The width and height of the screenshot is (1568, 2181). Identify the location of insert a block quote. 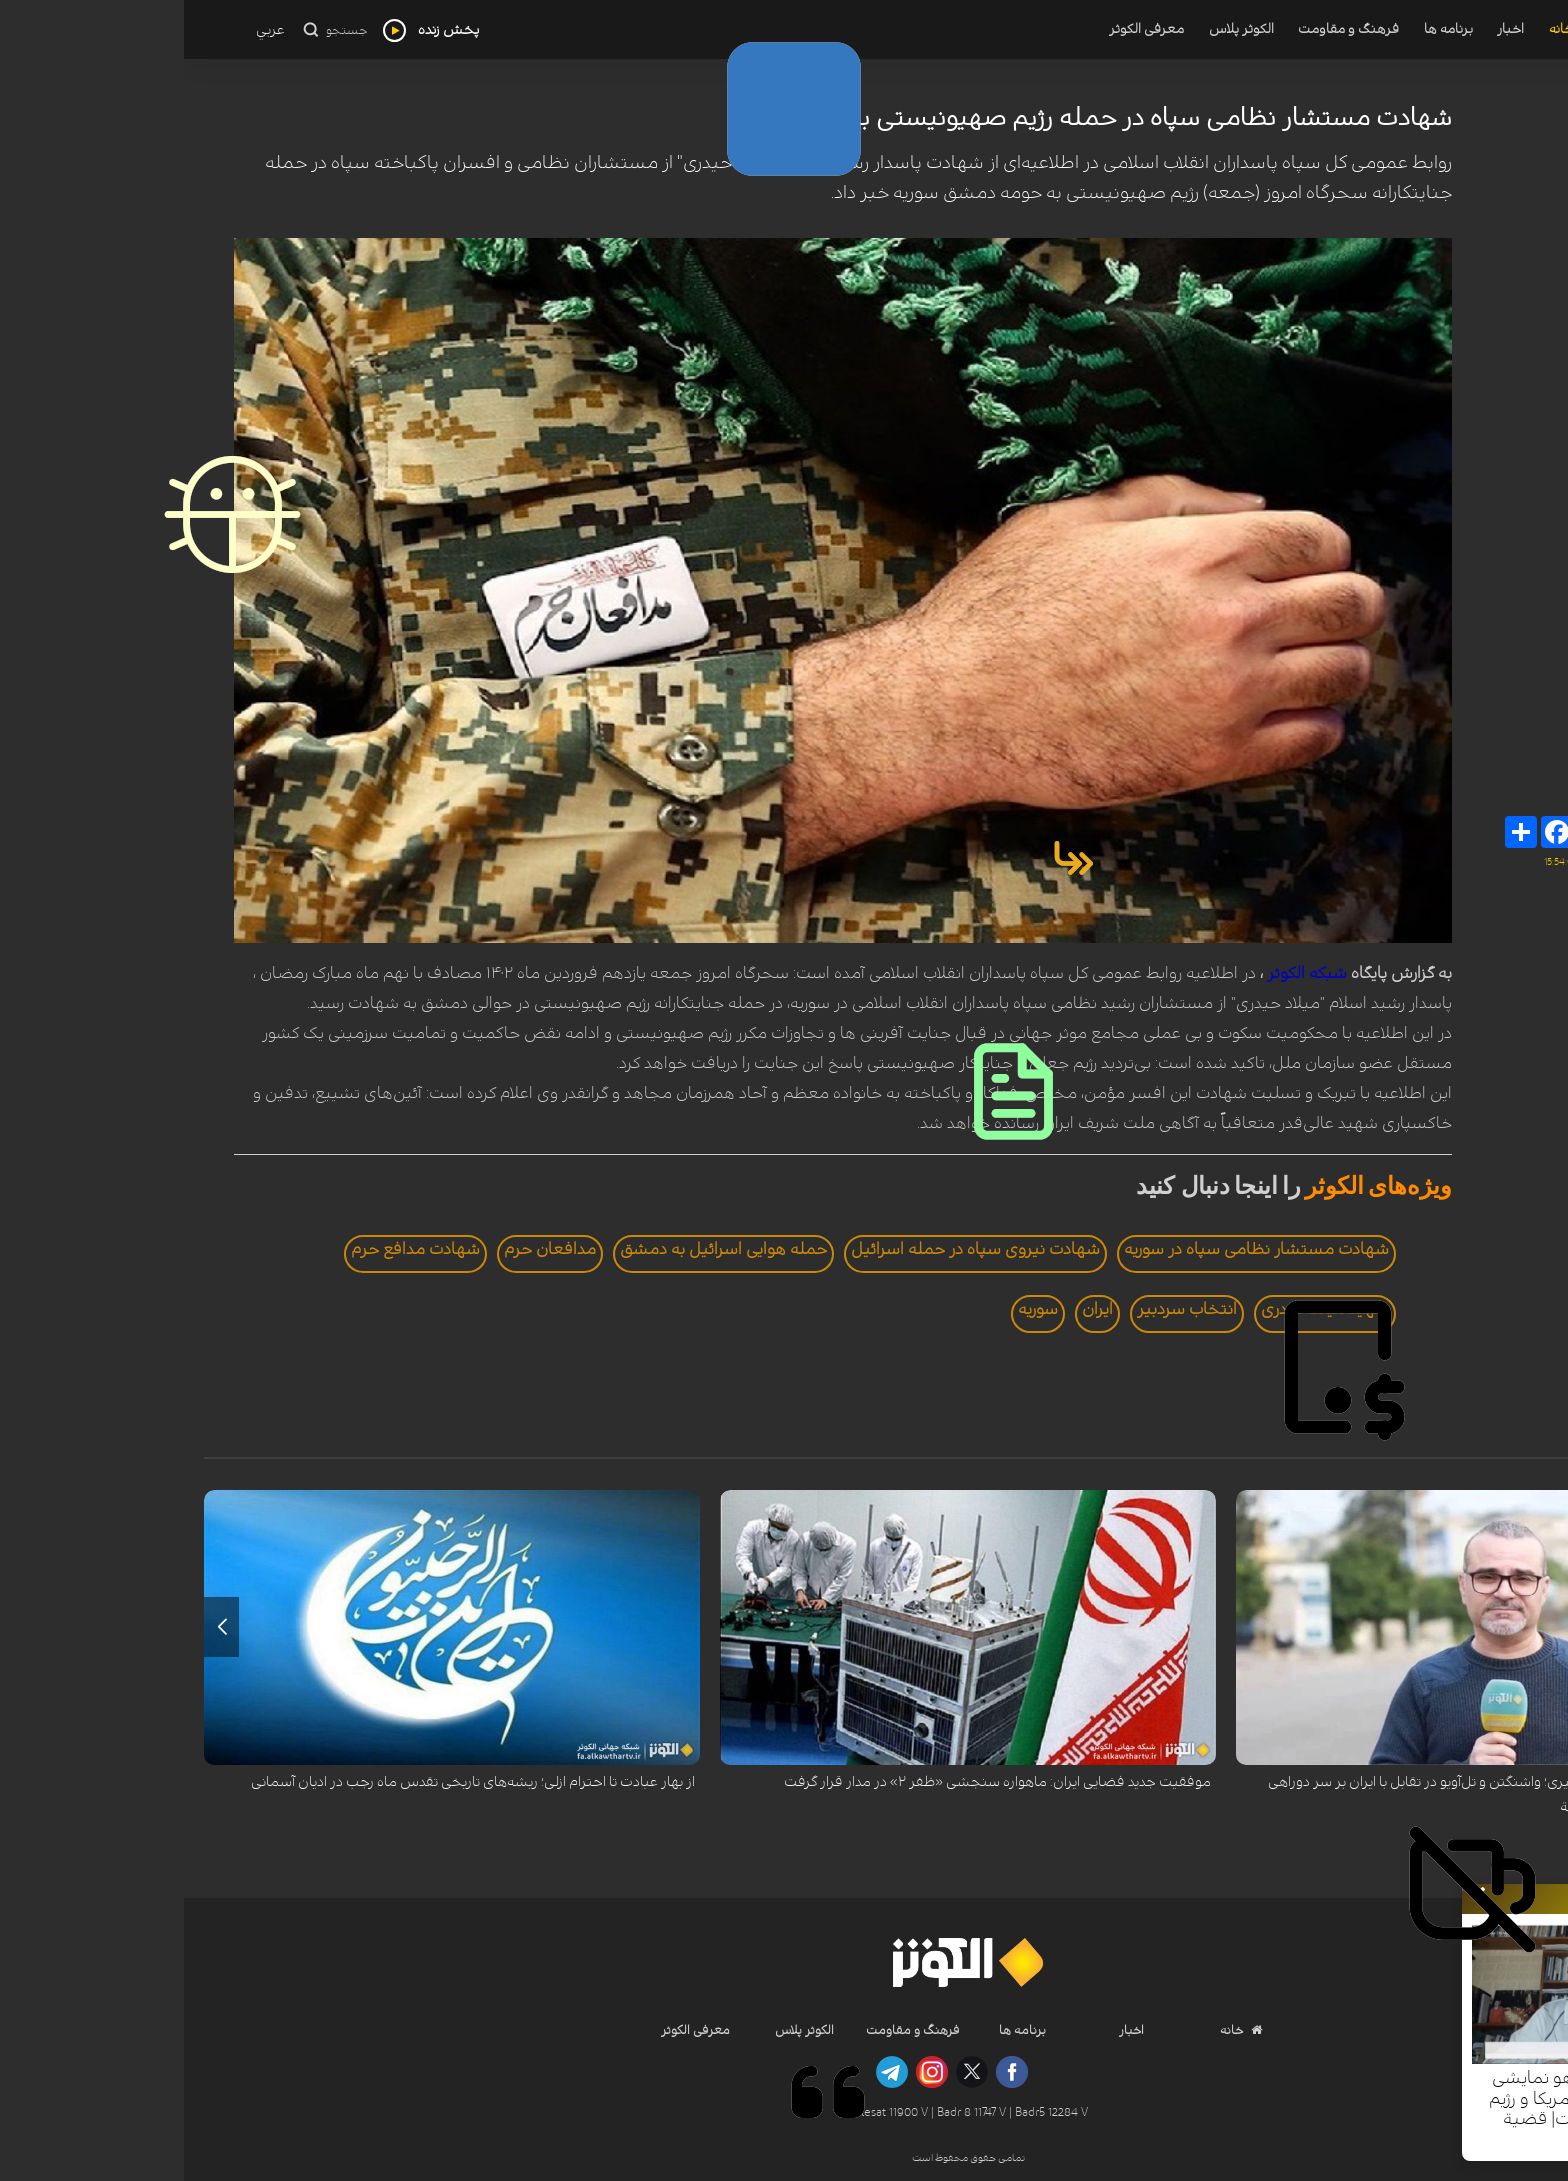
(828, 2092).